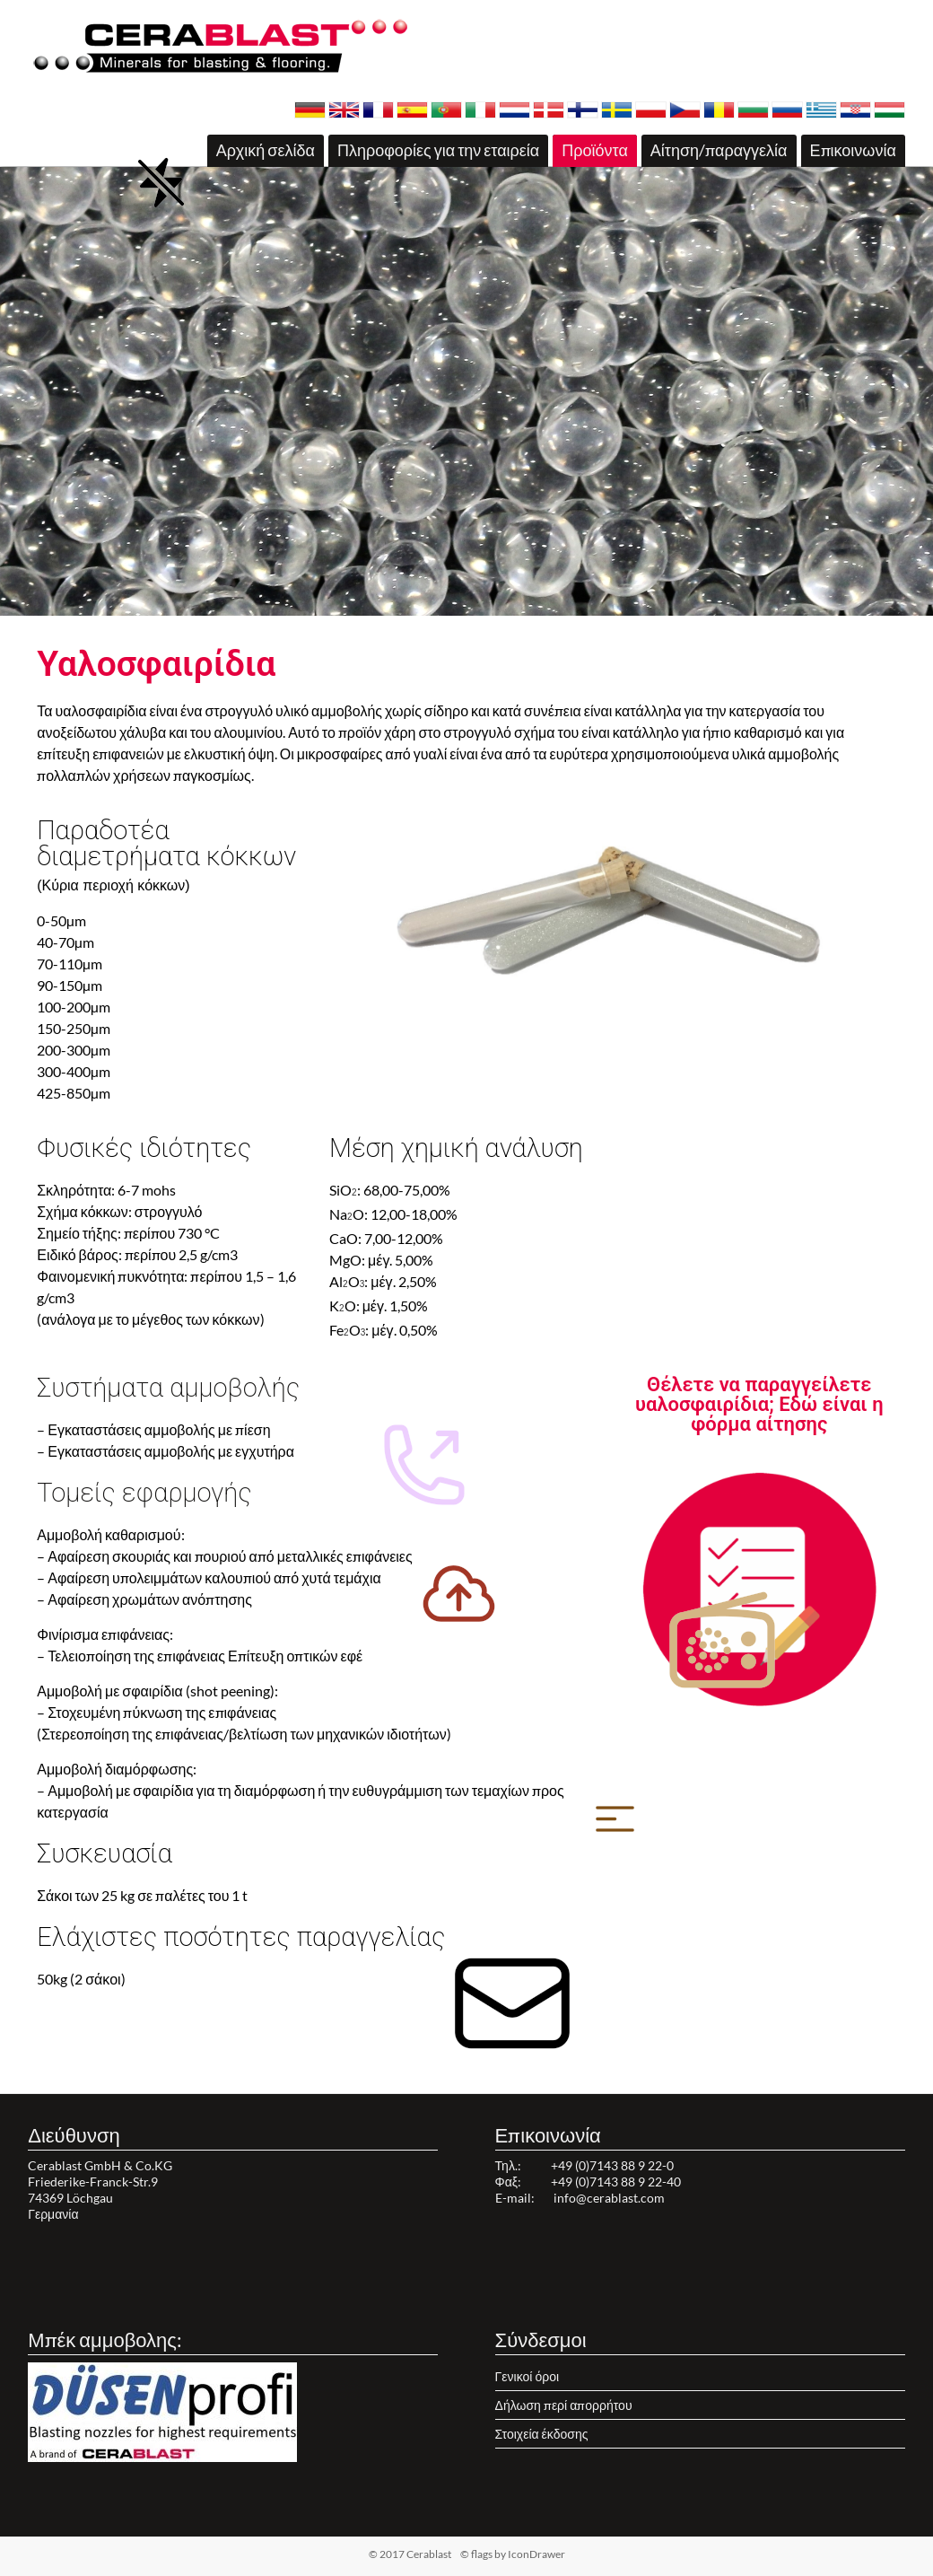 This screenshot has width=933, height=2576. Describe the element at coordinates (424, 1465) in the screenshot. I see `make an outgoing call` at that location.